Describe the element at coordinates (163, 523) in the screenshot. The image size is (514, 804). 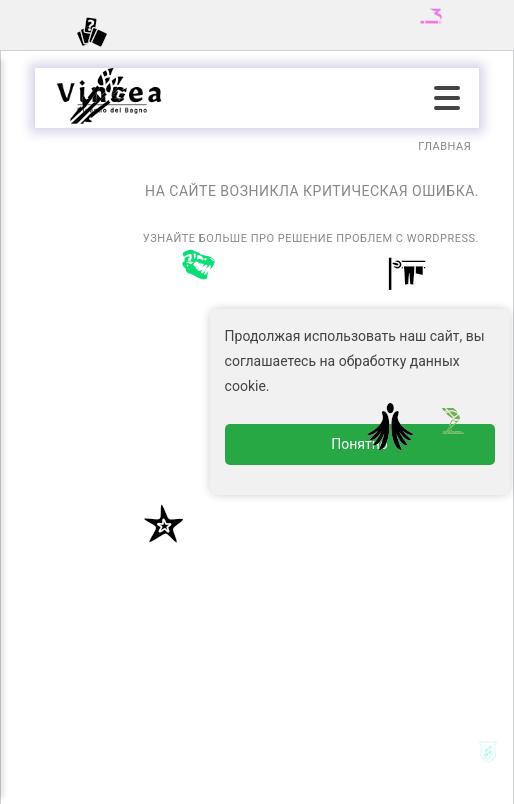
I see `indicates a beach or ocean-themed game level` at that location.